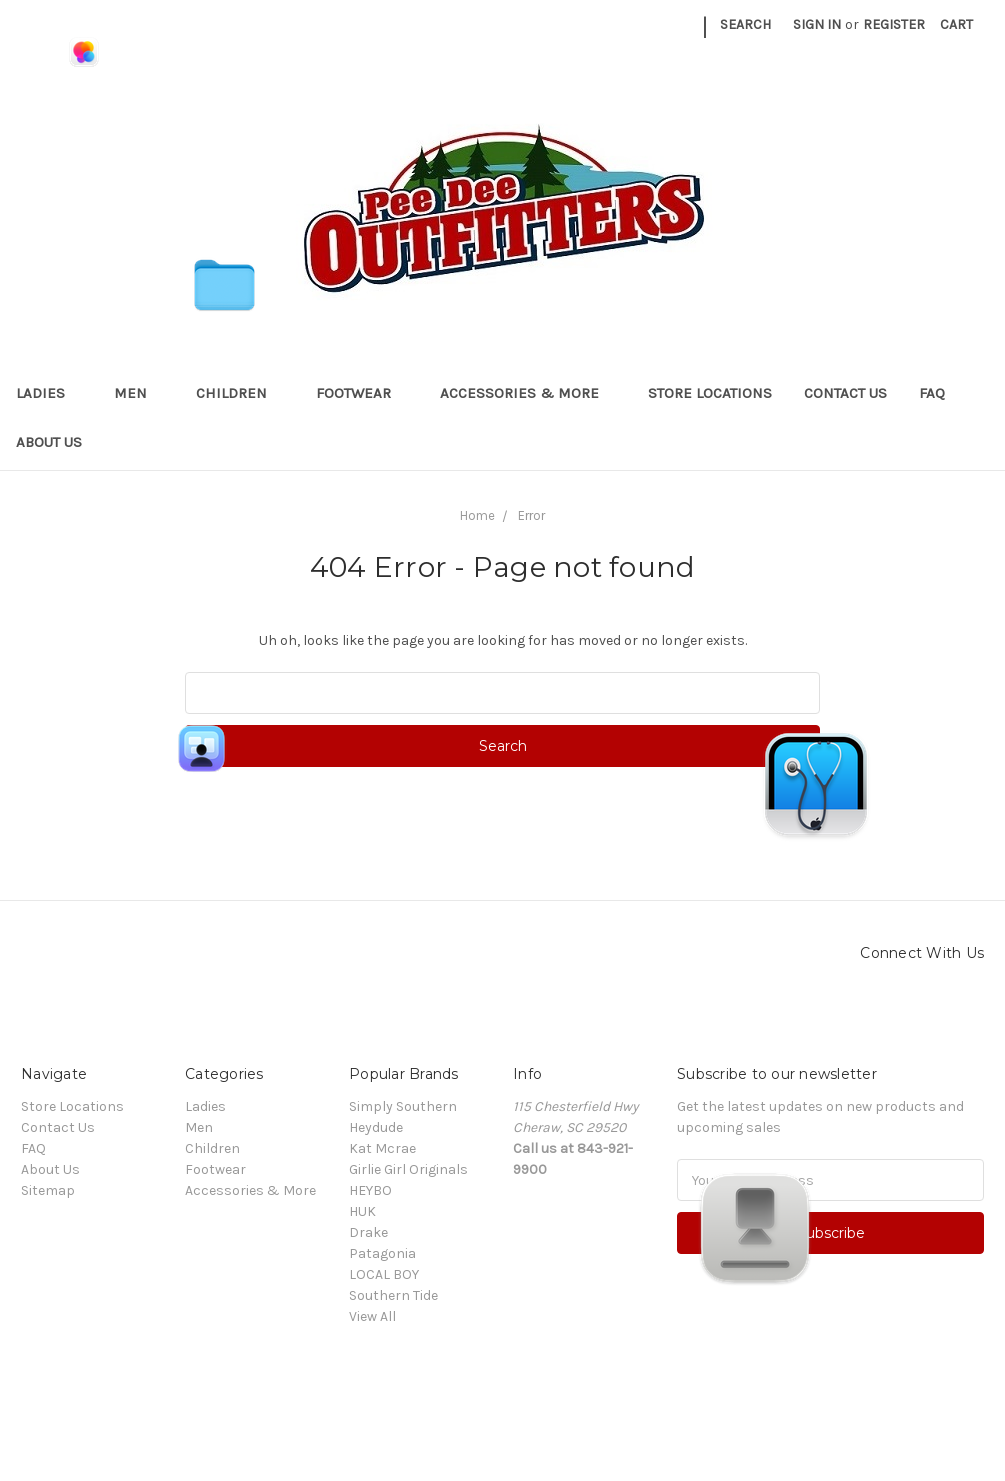  I want to click on open the folder app to browse files, so click(224, 284).